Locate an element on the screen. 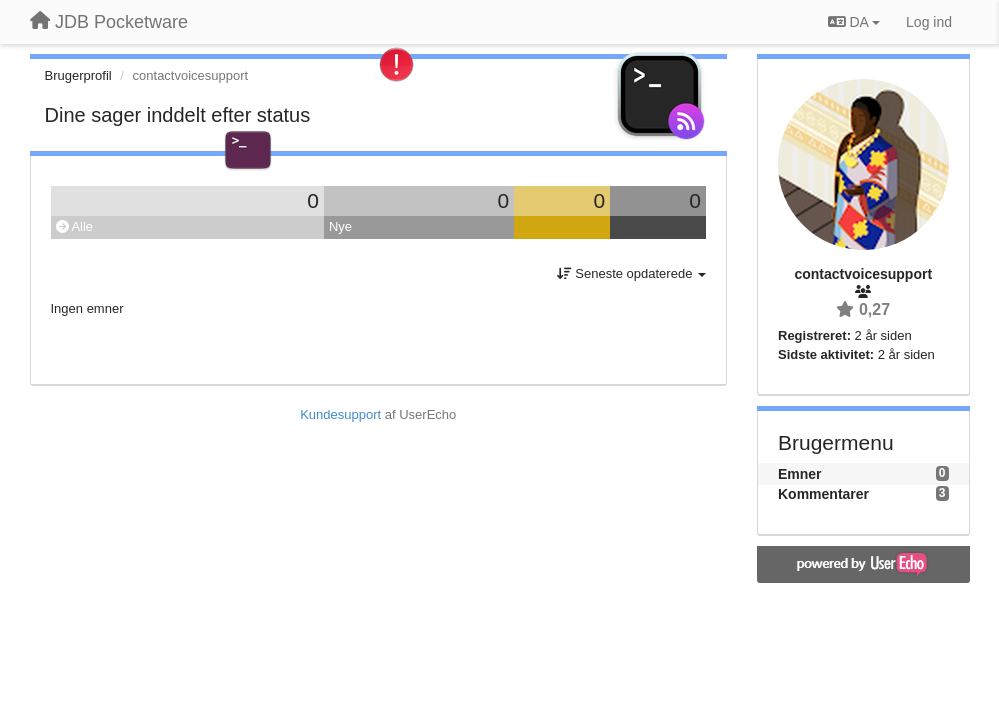  indicates a warning or caution message is located at coordinates (396, 64).